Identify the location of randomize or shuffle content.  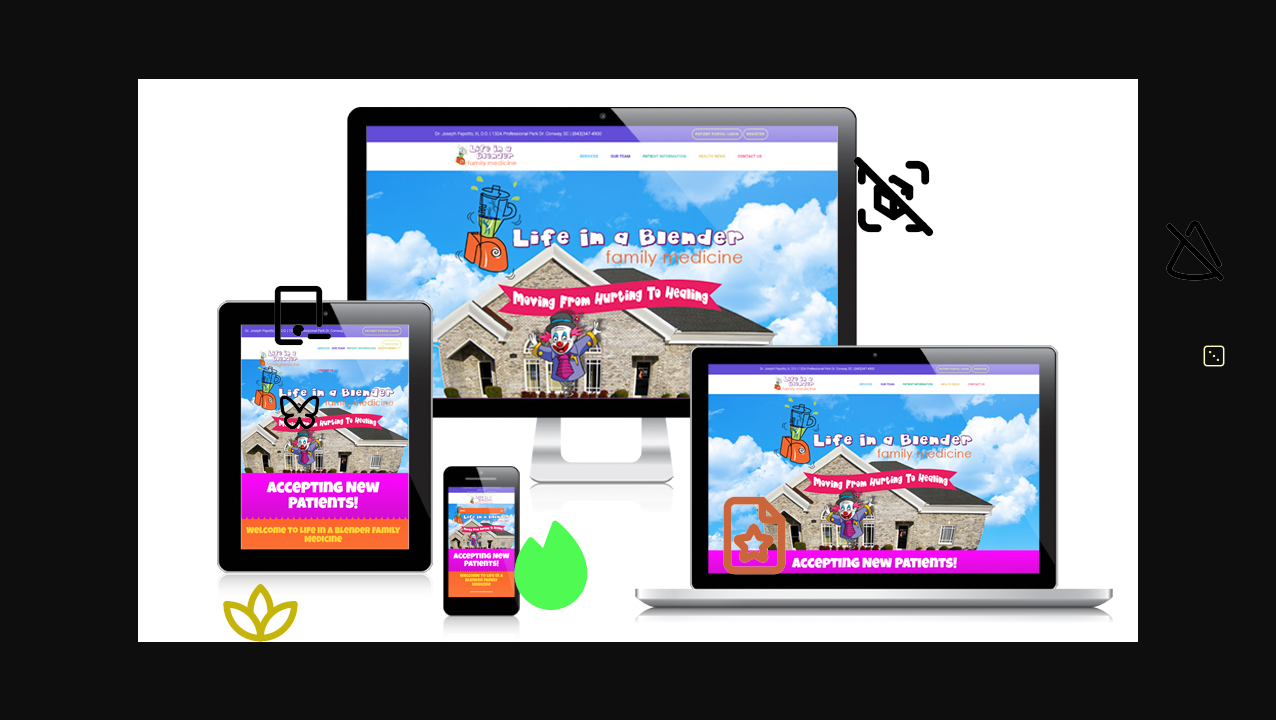
(1214, 356).